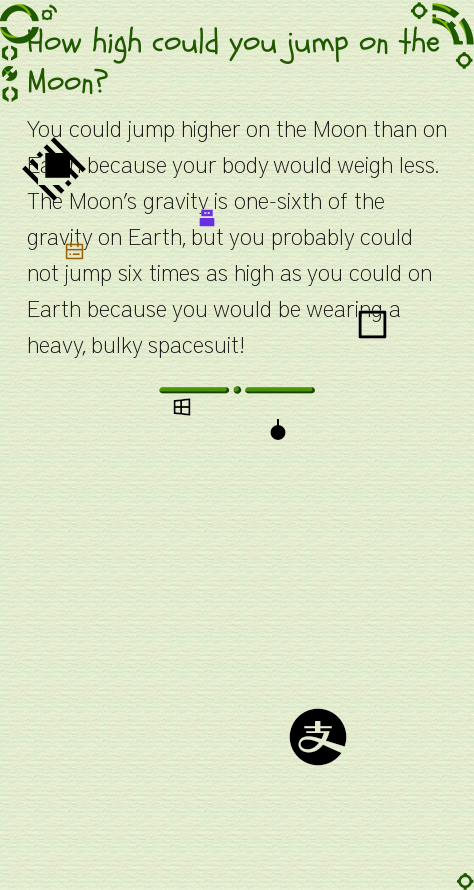 The width and height of the screenshot is (474, 890). Describe the element at coordinates (318, 737) in the screenshot. I see `pay with alipay` at that location.